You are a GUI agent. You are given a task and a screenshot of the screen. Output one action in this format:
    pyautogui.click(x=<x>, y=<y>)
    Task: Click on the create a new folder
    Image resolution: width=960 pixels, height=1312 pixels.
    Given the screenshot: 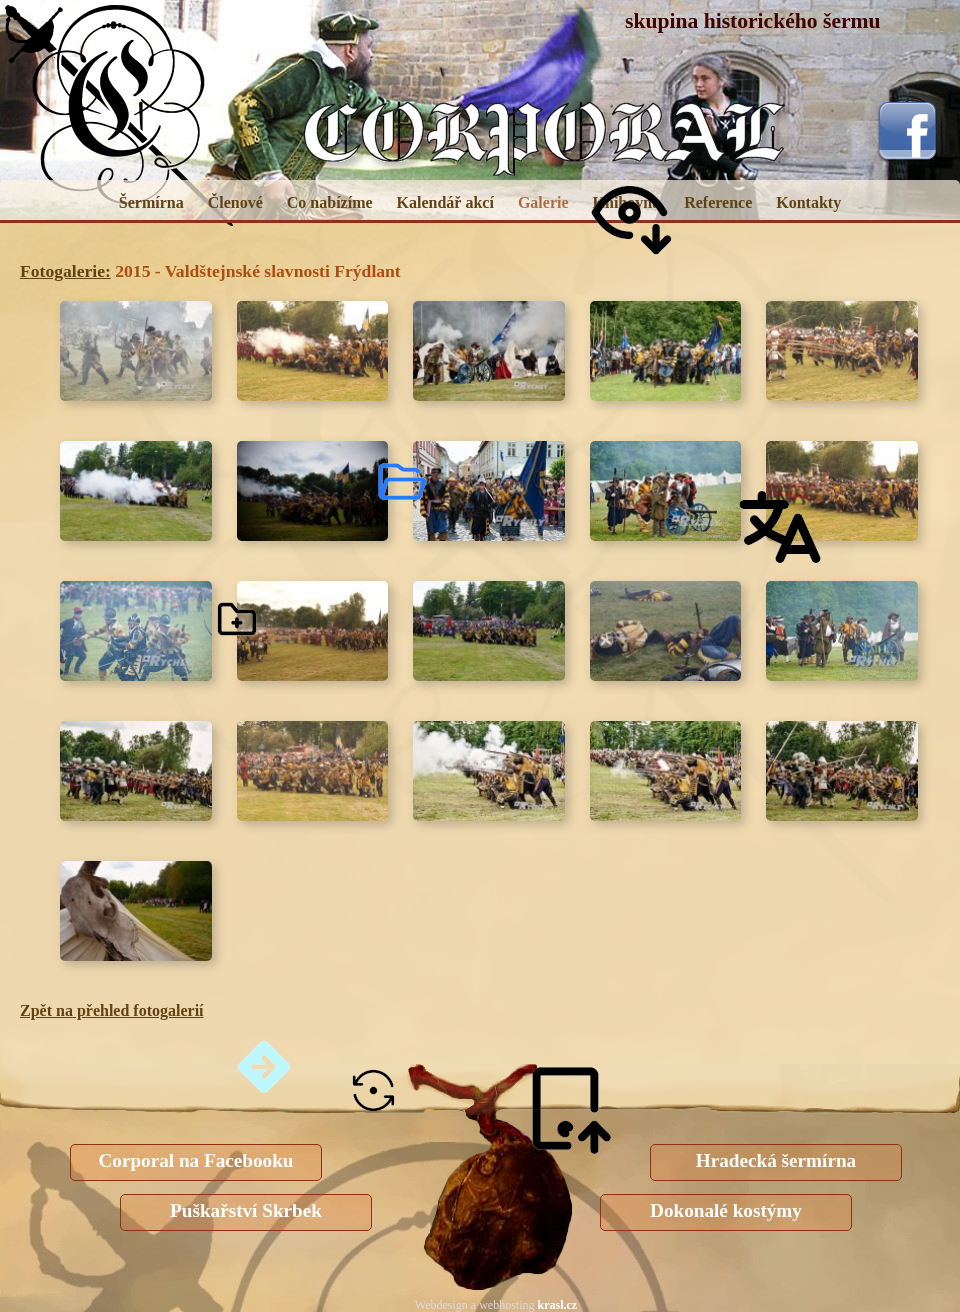 What is the action you would take?
    pyautogui.click(x=237, y=619)
    